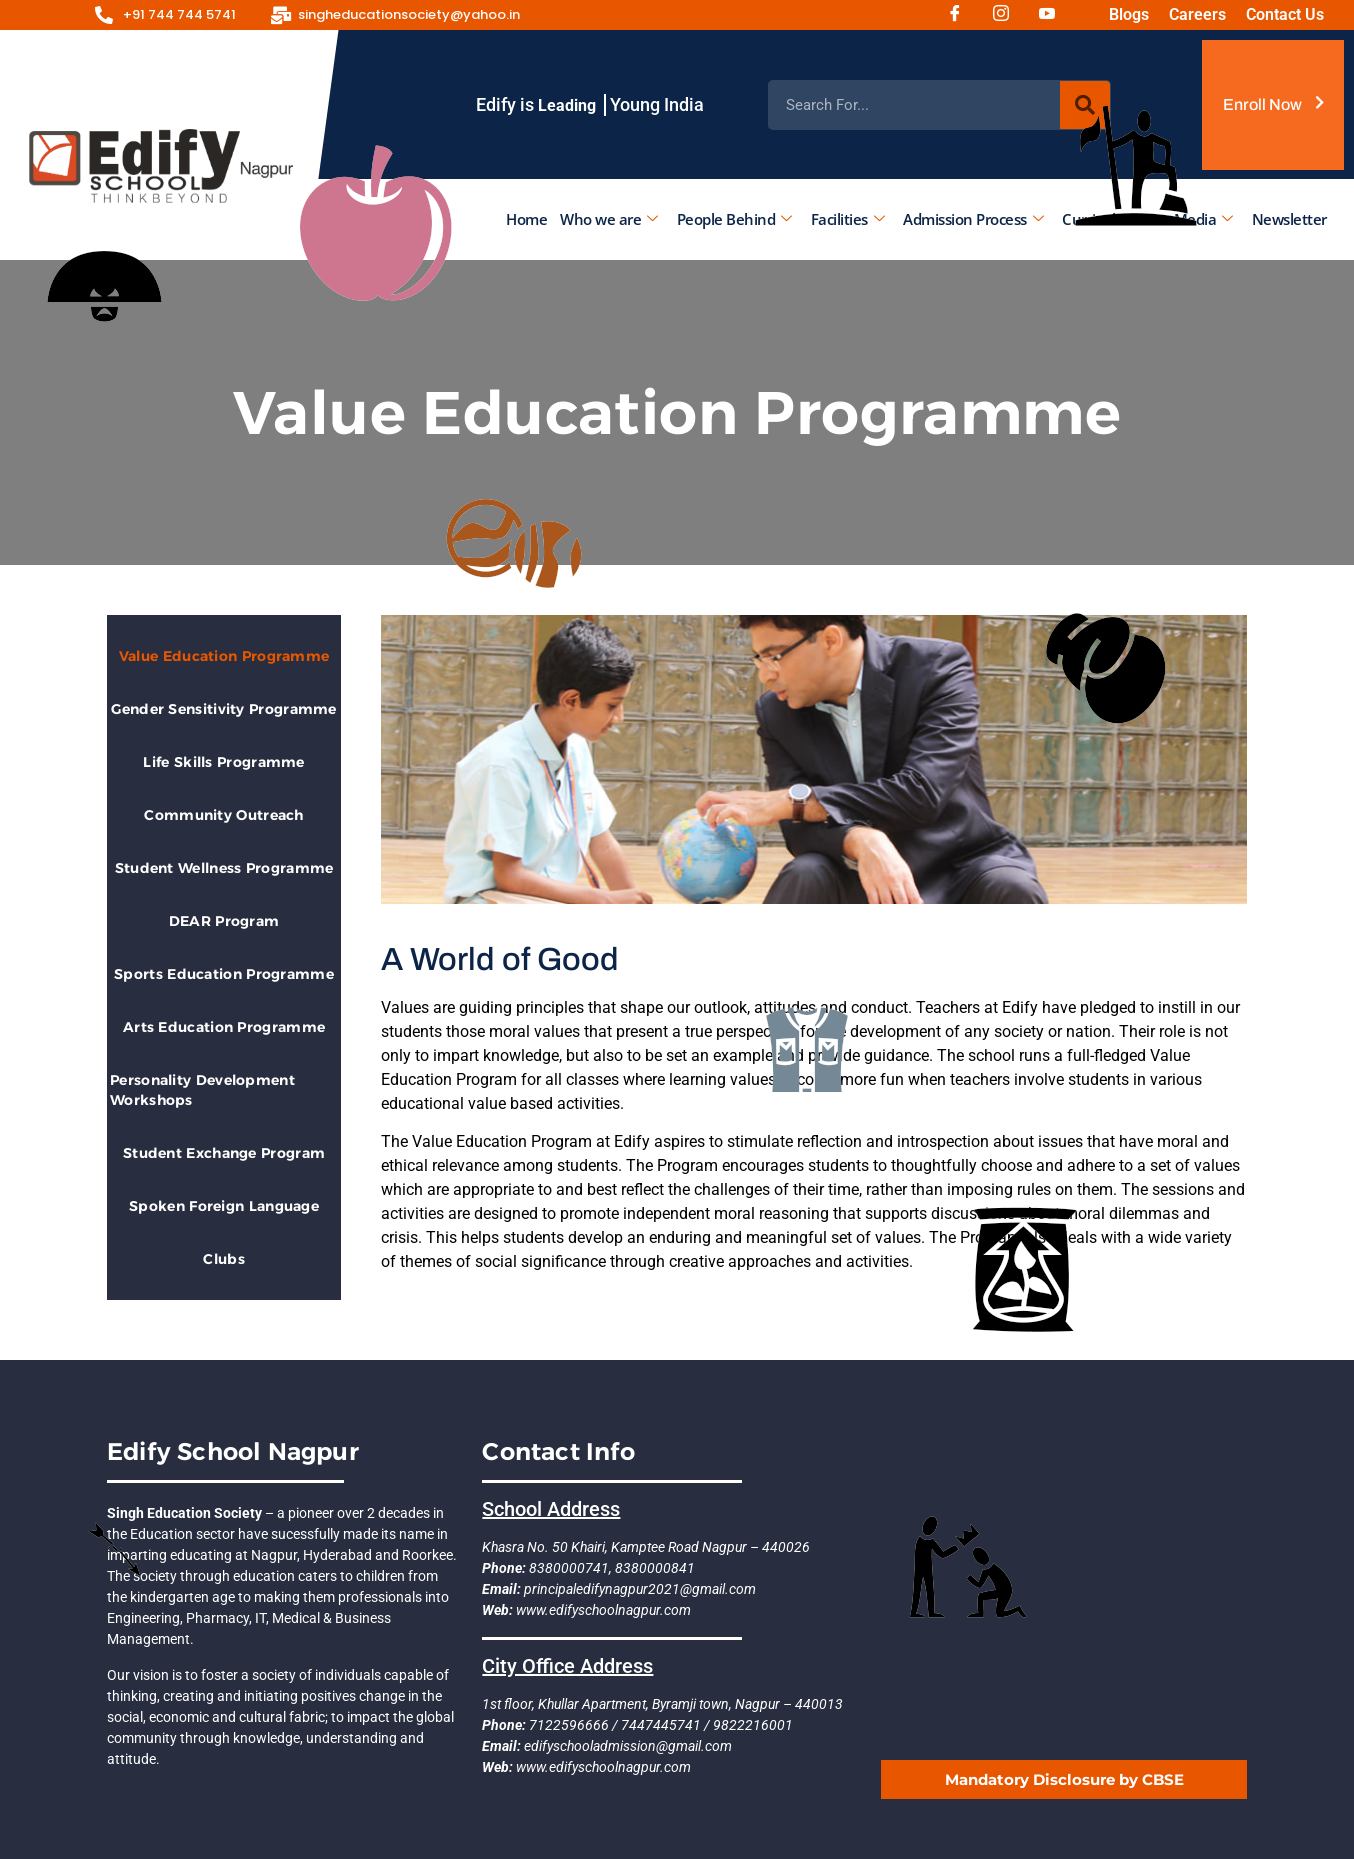 The image size is (1354, 1859). What do you see at coordinates (104, 288) in the screenshot?
I see `select knight or armored character class` at bounding box center [104, 288].